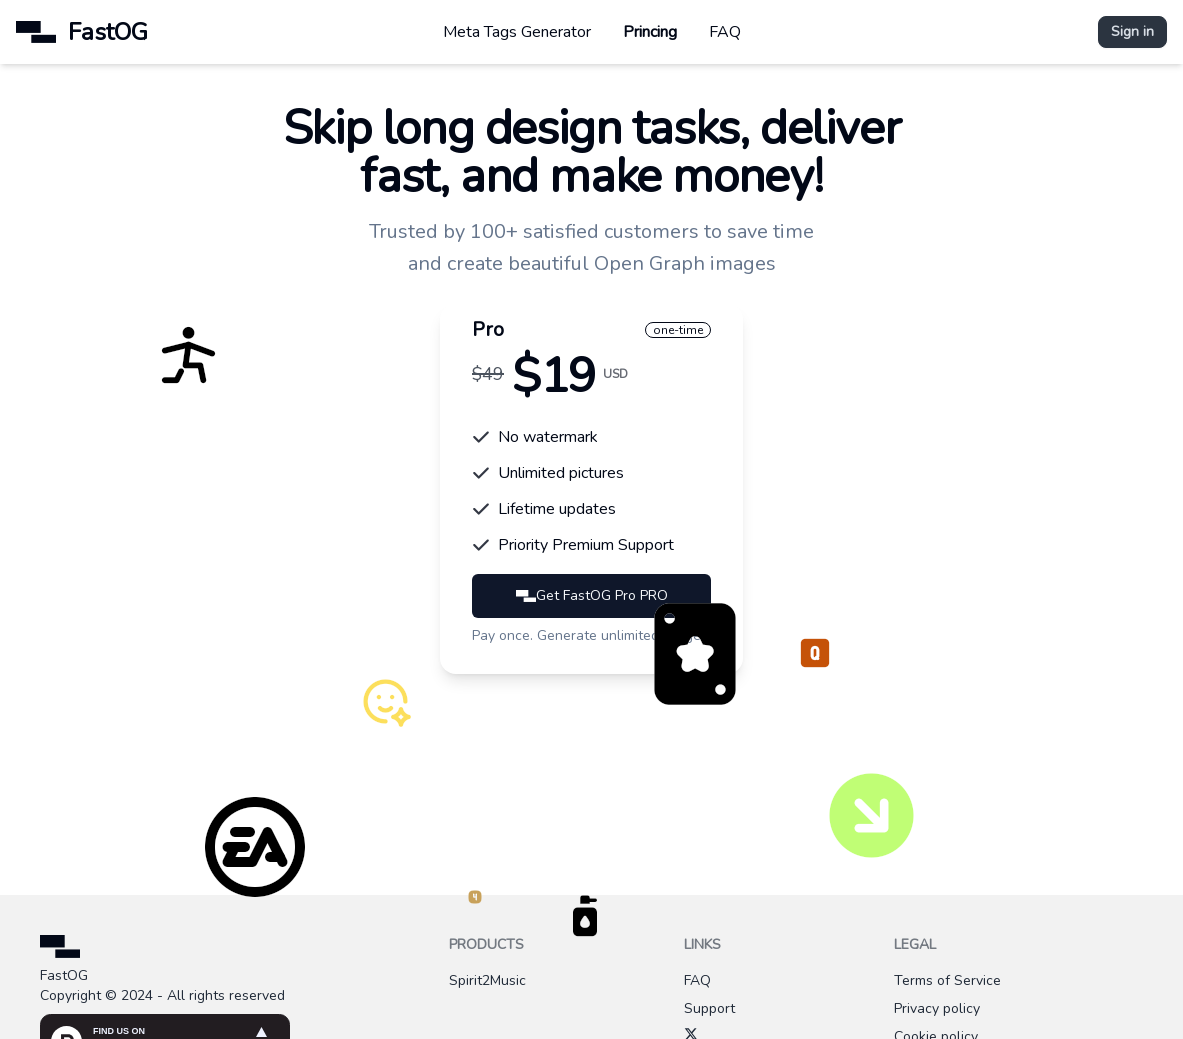 Image resolution: width=1183 pixels, height=1039 pixels. I want to click on access yoga or stretching exercises, so click(188, 356).